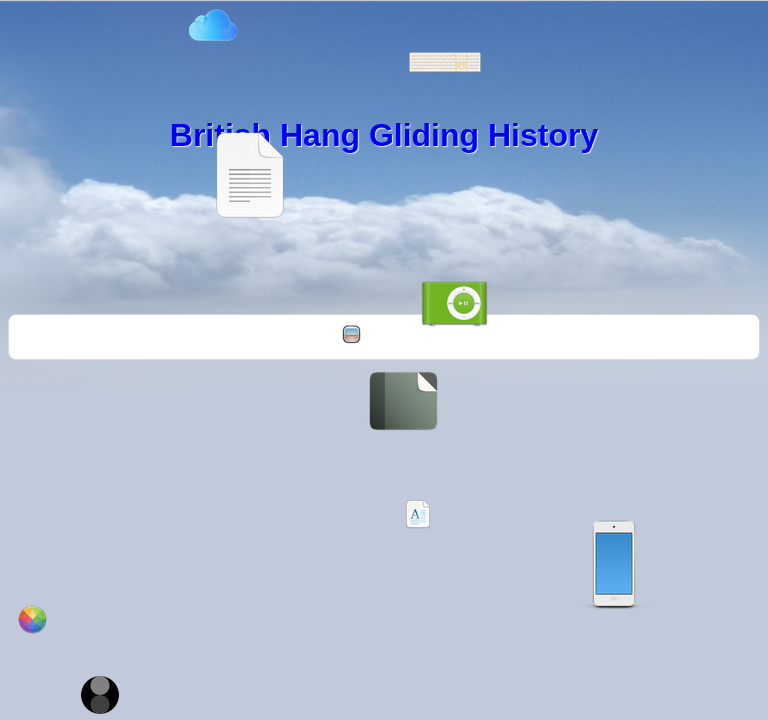 The width and height of the screenshot is (768, 720). What do you see at coordinates (213, 25) in the screenshot?
I see `access iCloud Drive cloud storage` at bounding box center [213, 25].